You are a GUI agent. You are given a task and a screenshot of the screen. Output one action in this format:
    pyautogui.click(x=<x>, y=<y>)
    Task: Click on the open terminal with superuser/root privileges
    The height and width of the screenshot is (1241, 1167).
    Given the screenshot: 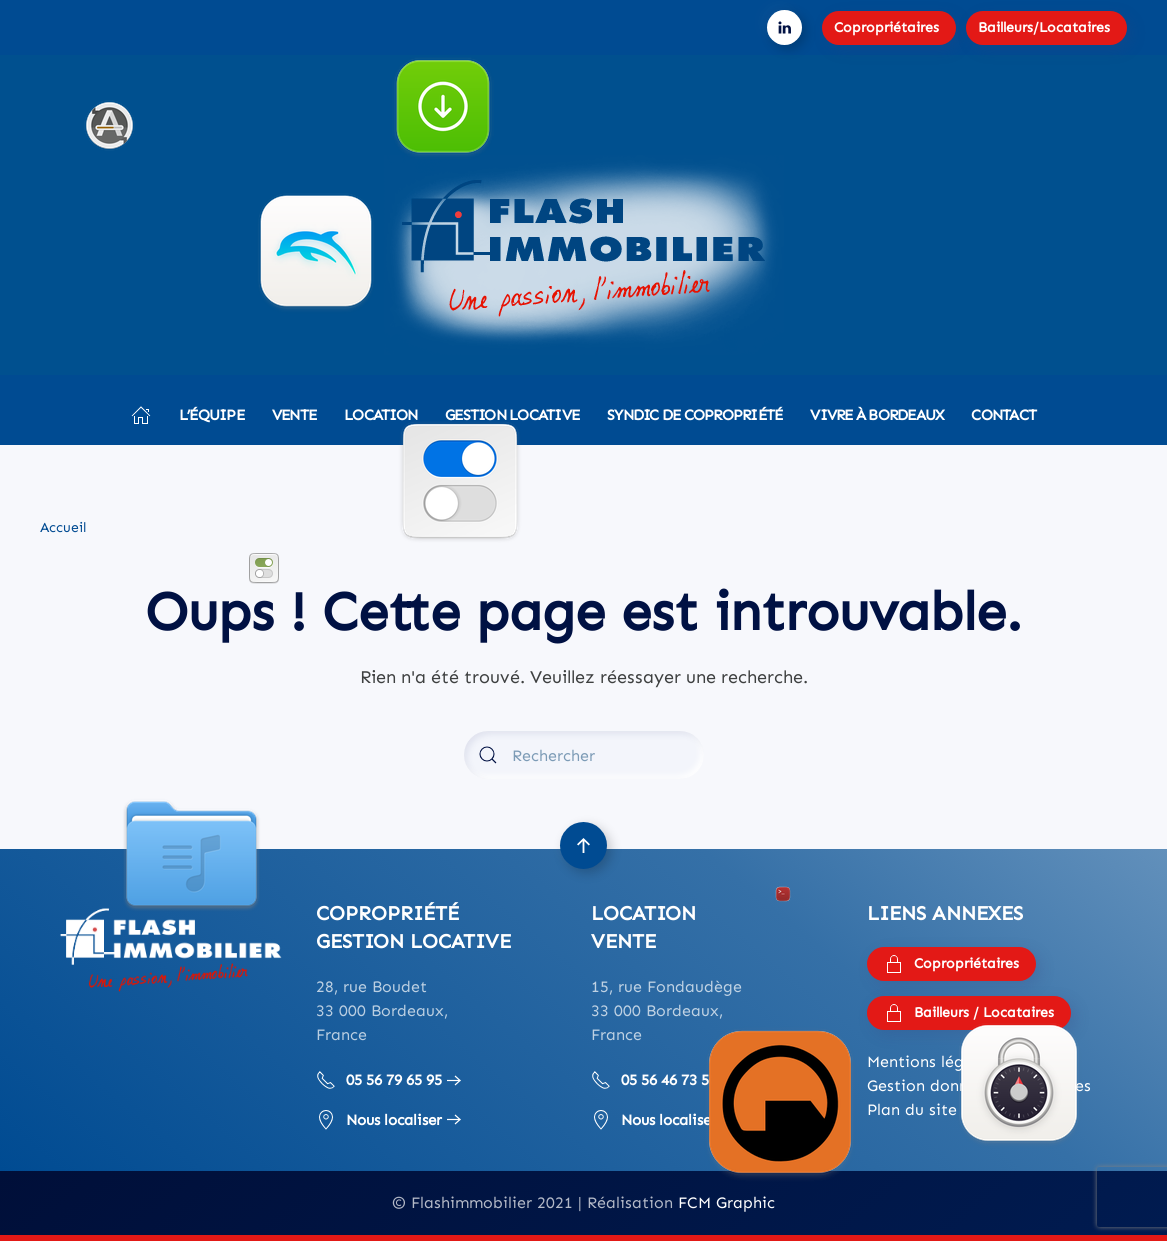 What is the action you would take?
    pyautogui.click(x=783, y=894)
    